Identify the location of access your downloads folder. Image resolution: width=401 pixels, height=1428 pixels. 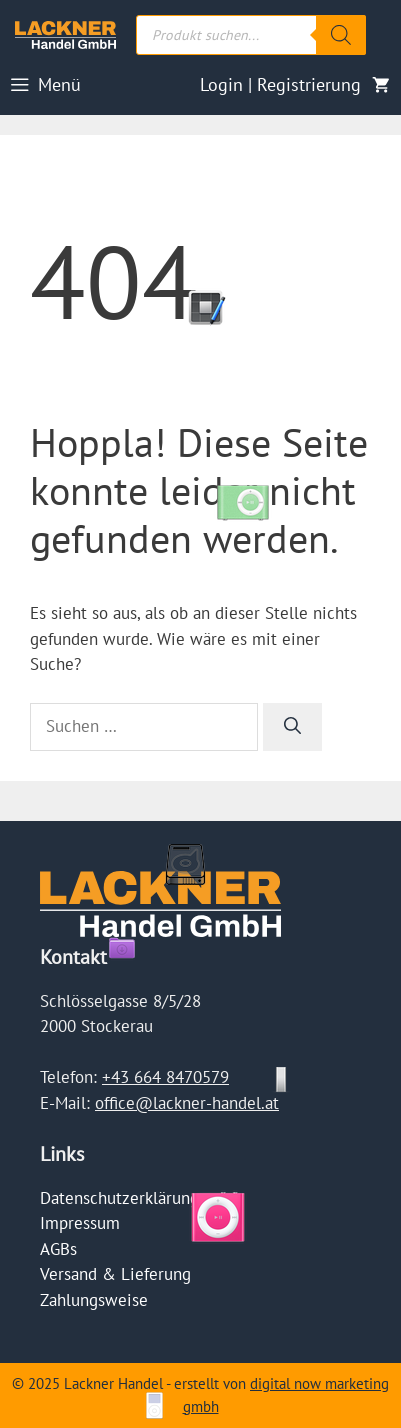
(122, 948).